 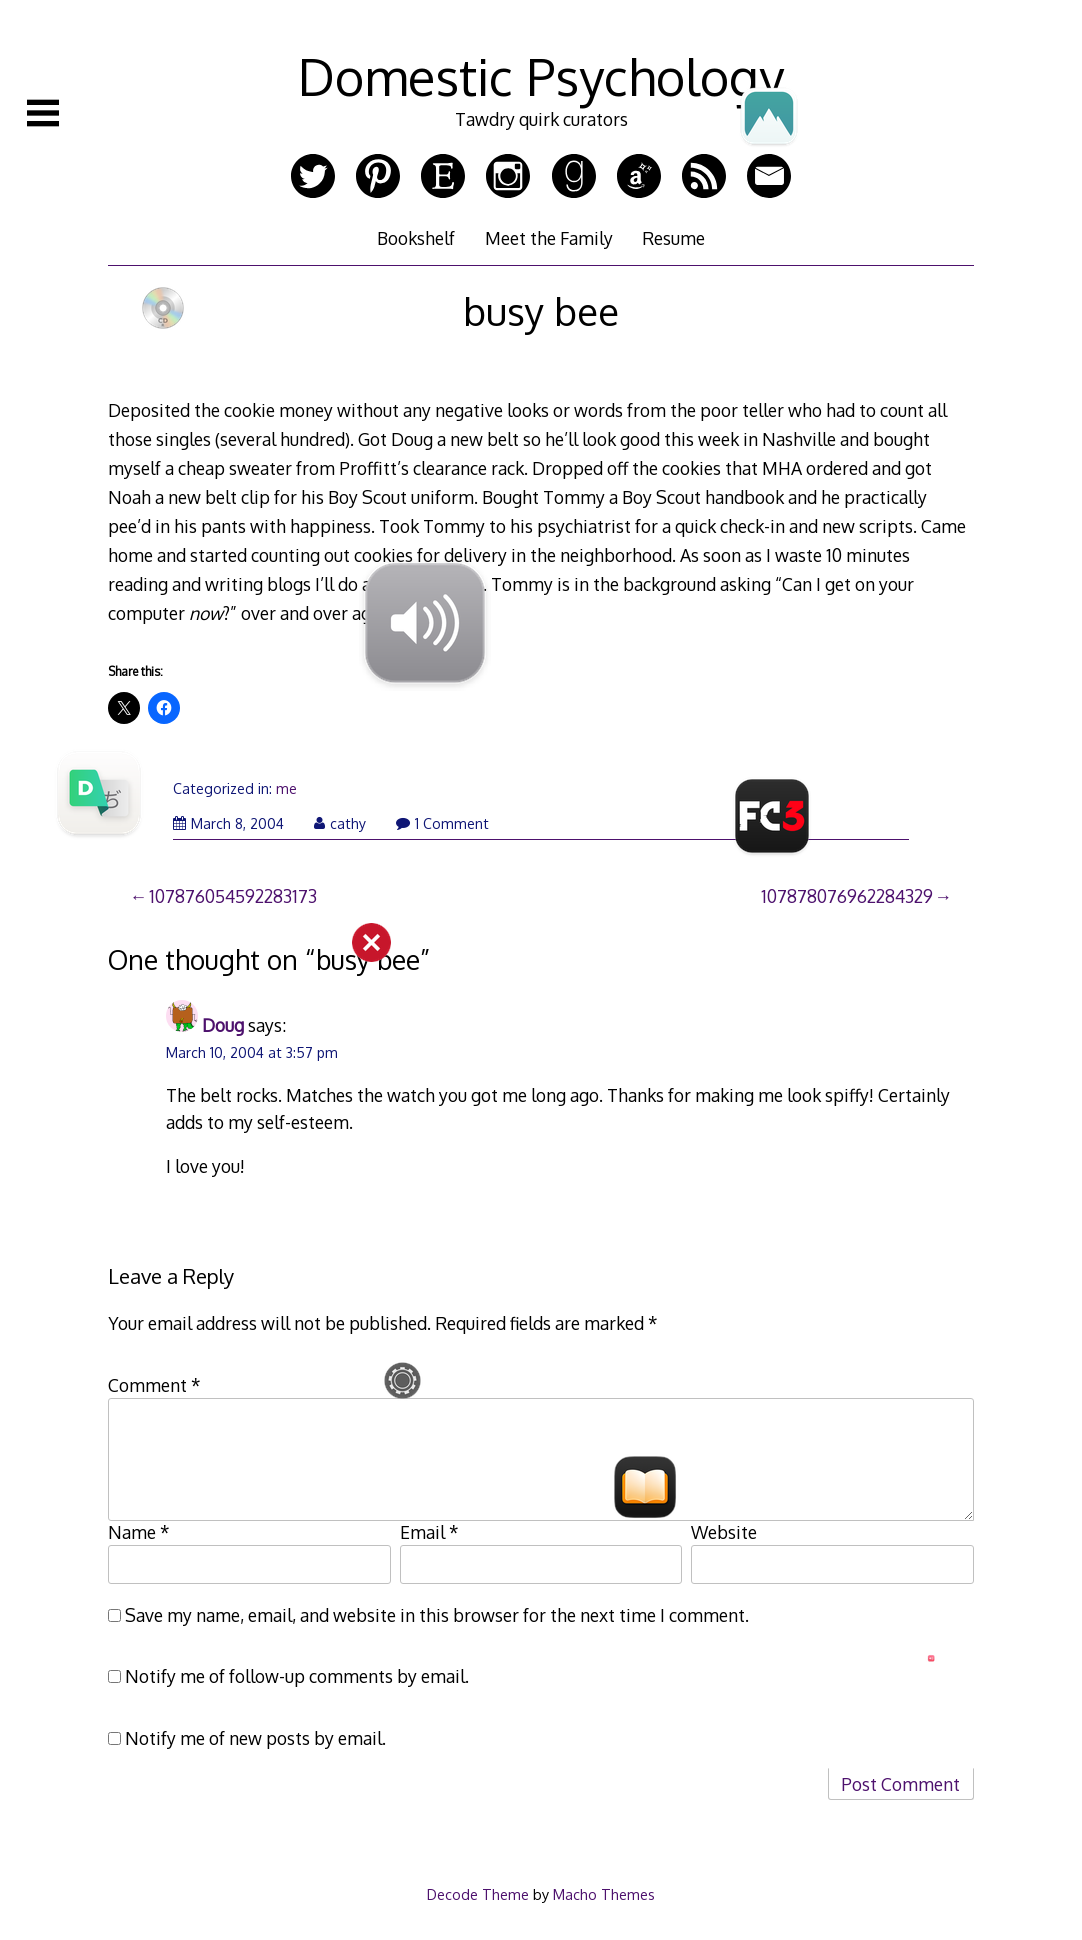 What do you see at coordinates (772, 816) in the screenshot?
I see `launch far cry 3 game` at bounding box center [772, 816].